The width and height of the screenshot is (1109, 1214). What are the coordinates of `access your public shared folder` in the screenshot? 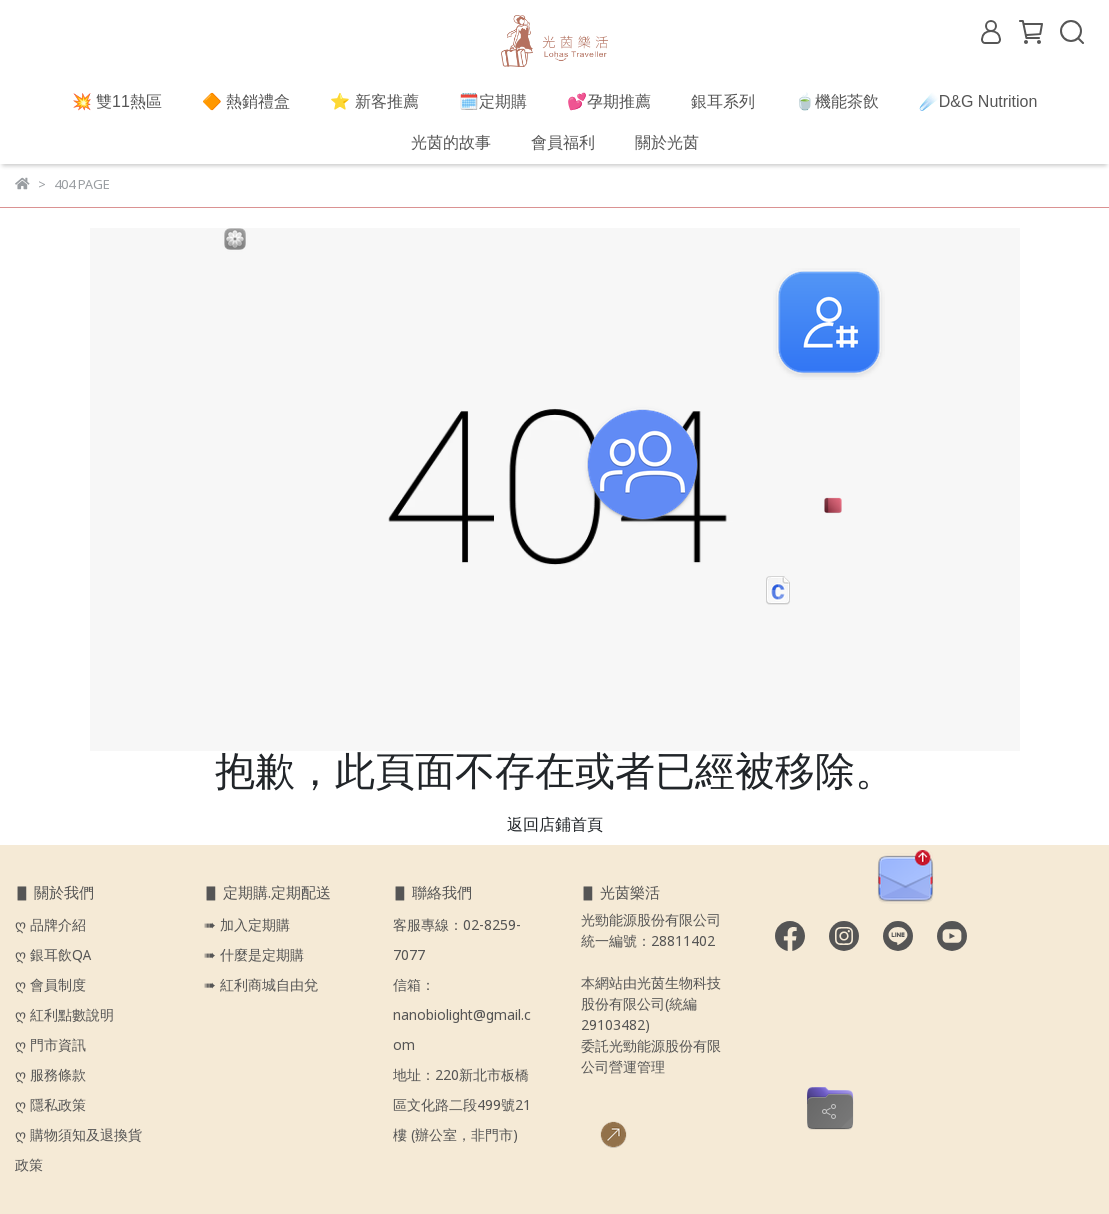 It's located at (830, 1108).